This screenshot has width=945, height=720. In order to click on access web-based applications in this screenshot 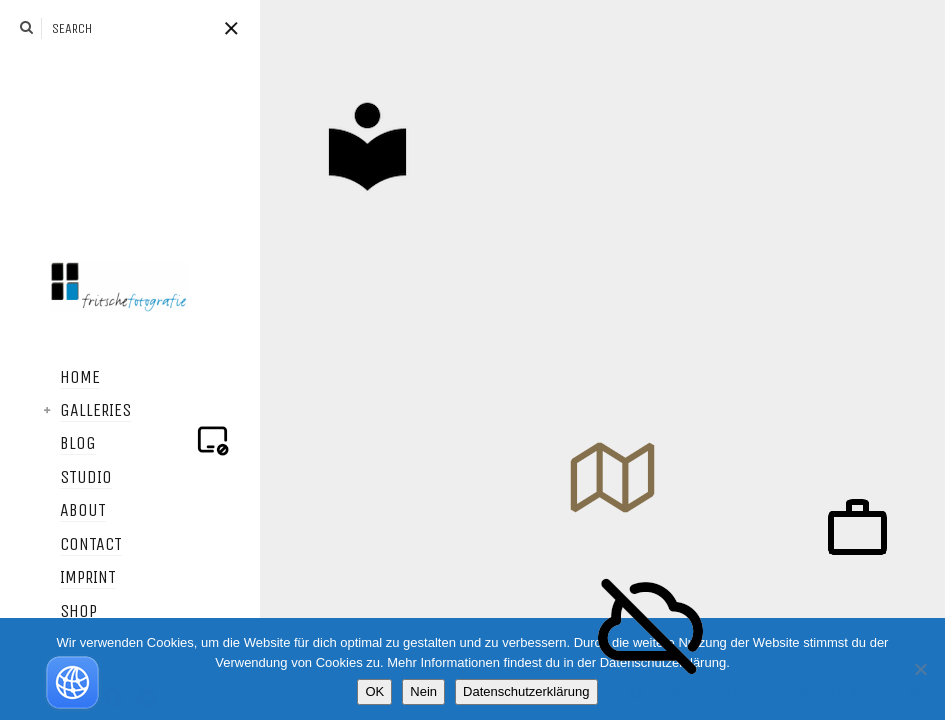, I will do `click(72, 682)`.